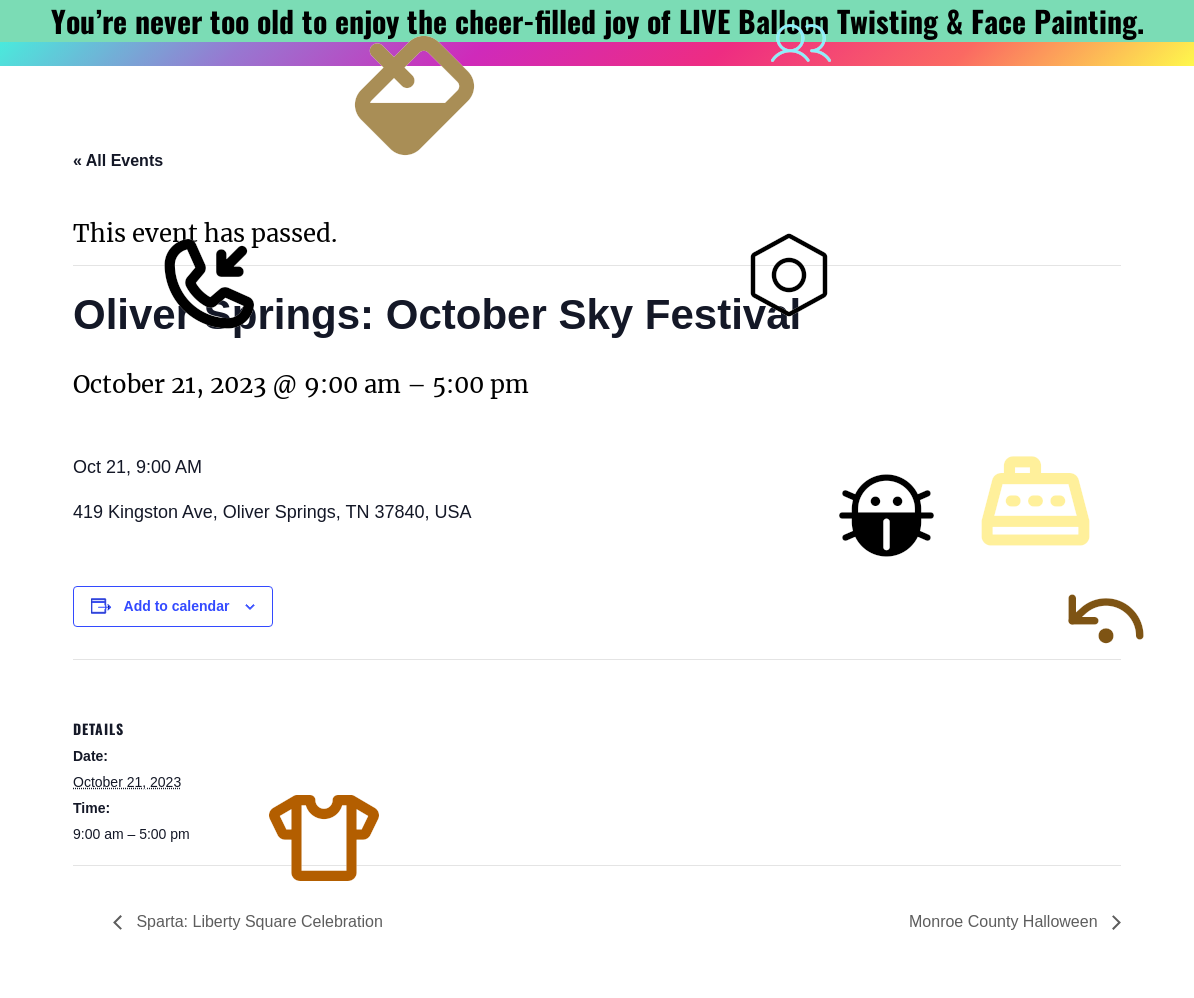 Image resolution: width=1194 pixels, height=998 pixels. I want to click on fill an area with color, so click(414, 95).